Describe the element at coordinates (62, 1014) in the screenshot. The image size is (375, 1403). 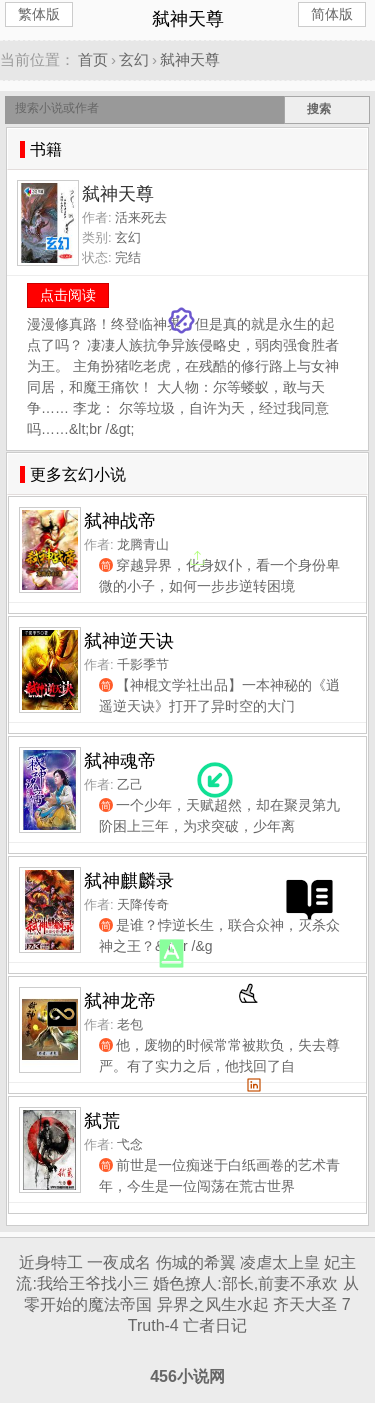
I see `indicates unlimited or infinite capacity` at that location.